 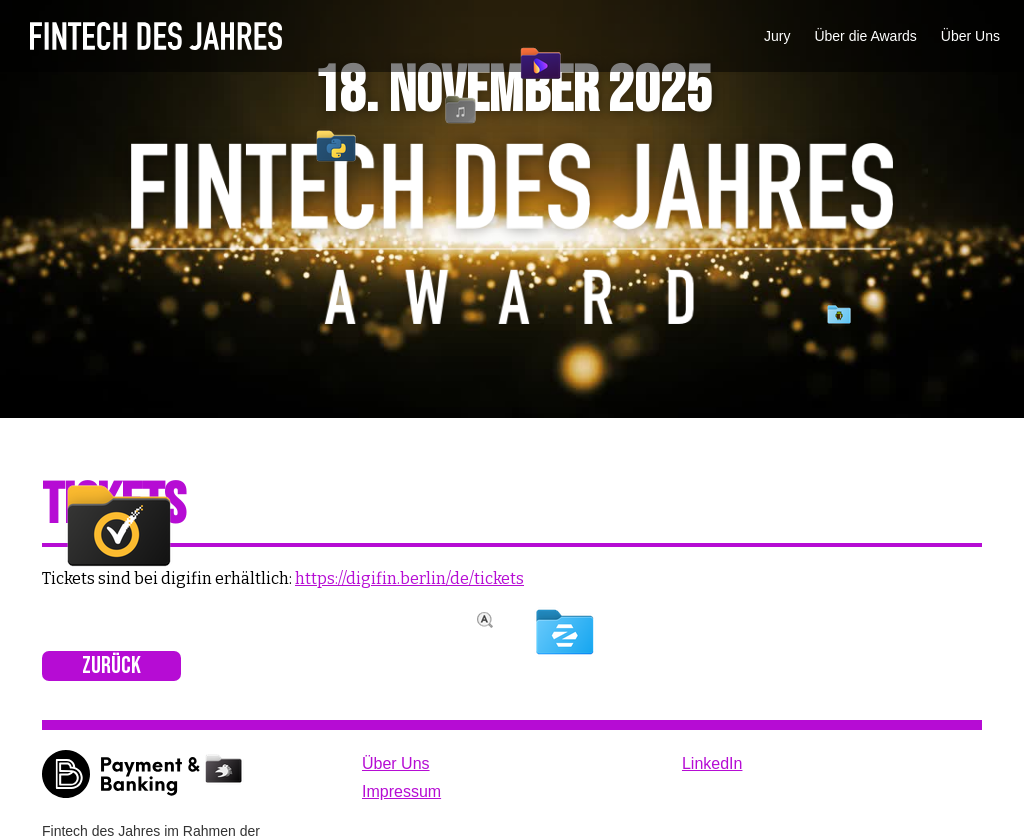 I want to click on open wondershare uniconverter project folder, so click(x=540, y=64).